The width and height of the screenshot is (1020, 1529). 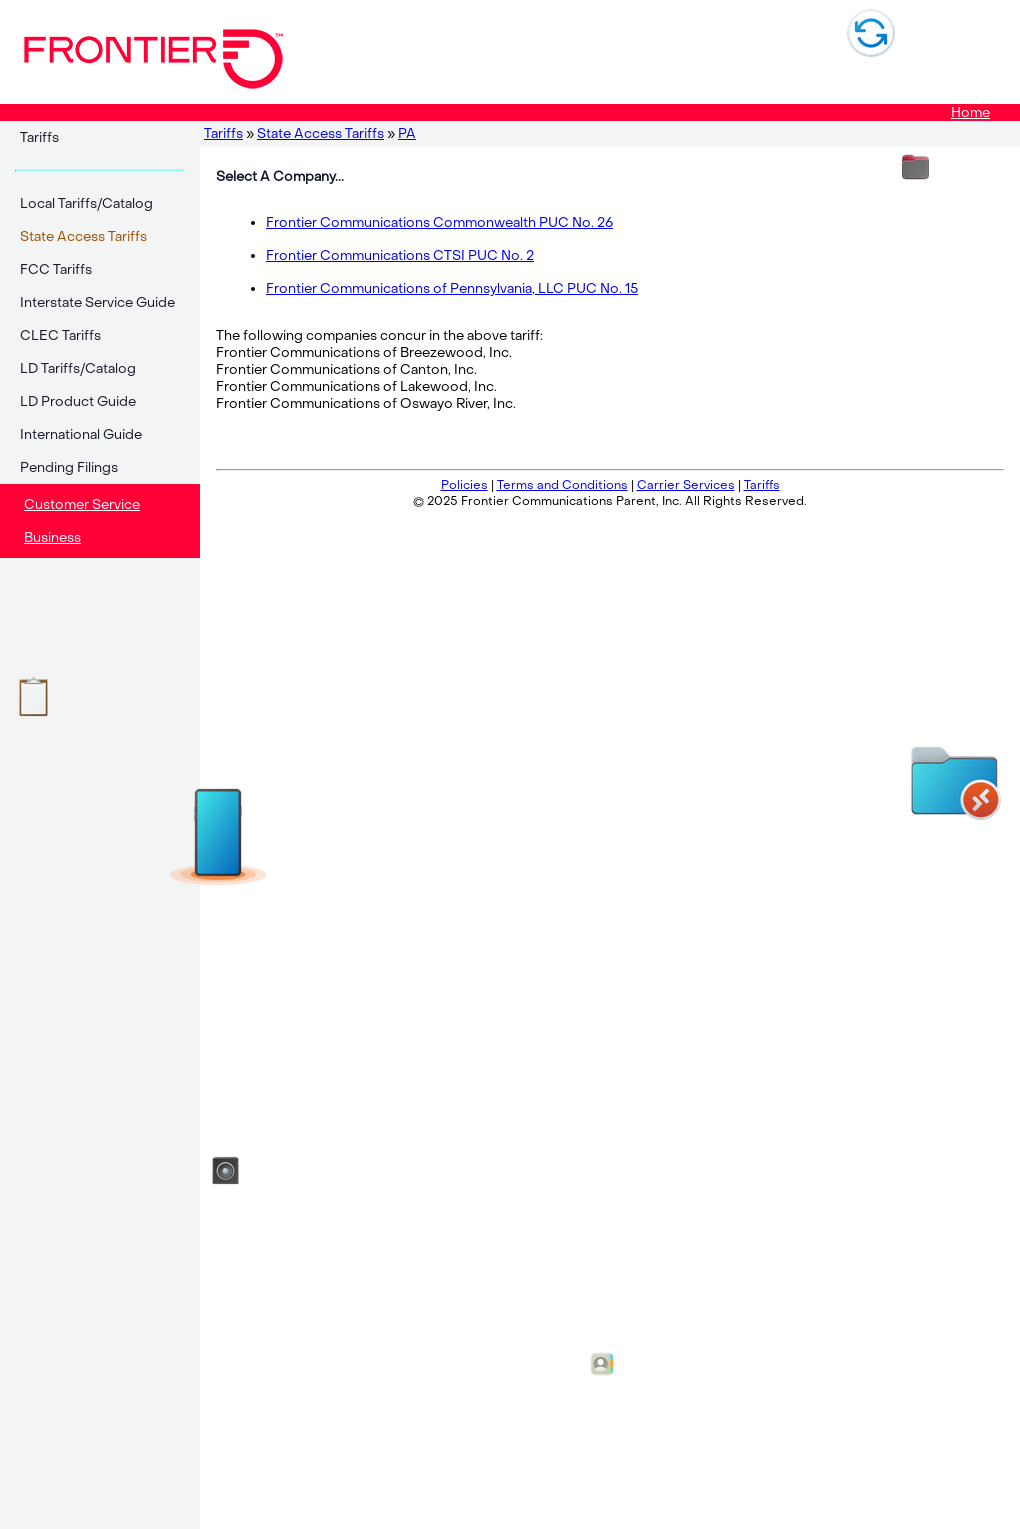 What do you see at coordinates (225, 1170) in the screenshot?
I see `access sound and audio settings` at bounding box center [225, 1170].